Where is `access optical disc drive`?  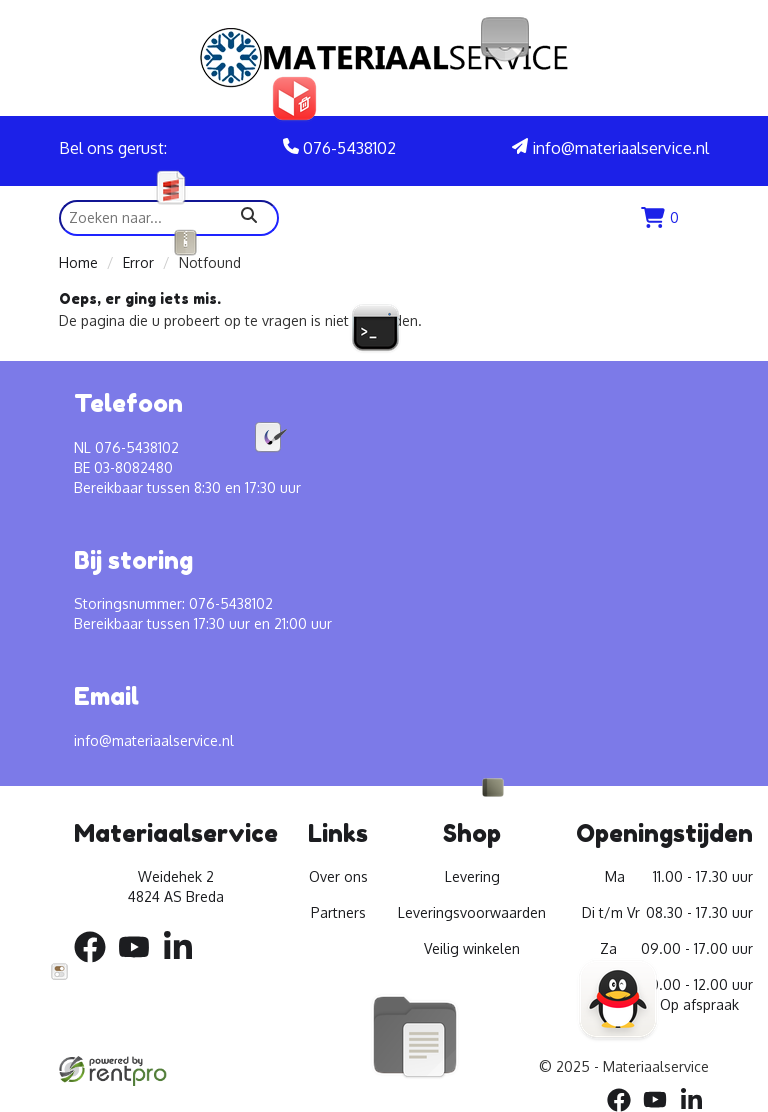
access optical disc drive is located at coordinates (505, 37).